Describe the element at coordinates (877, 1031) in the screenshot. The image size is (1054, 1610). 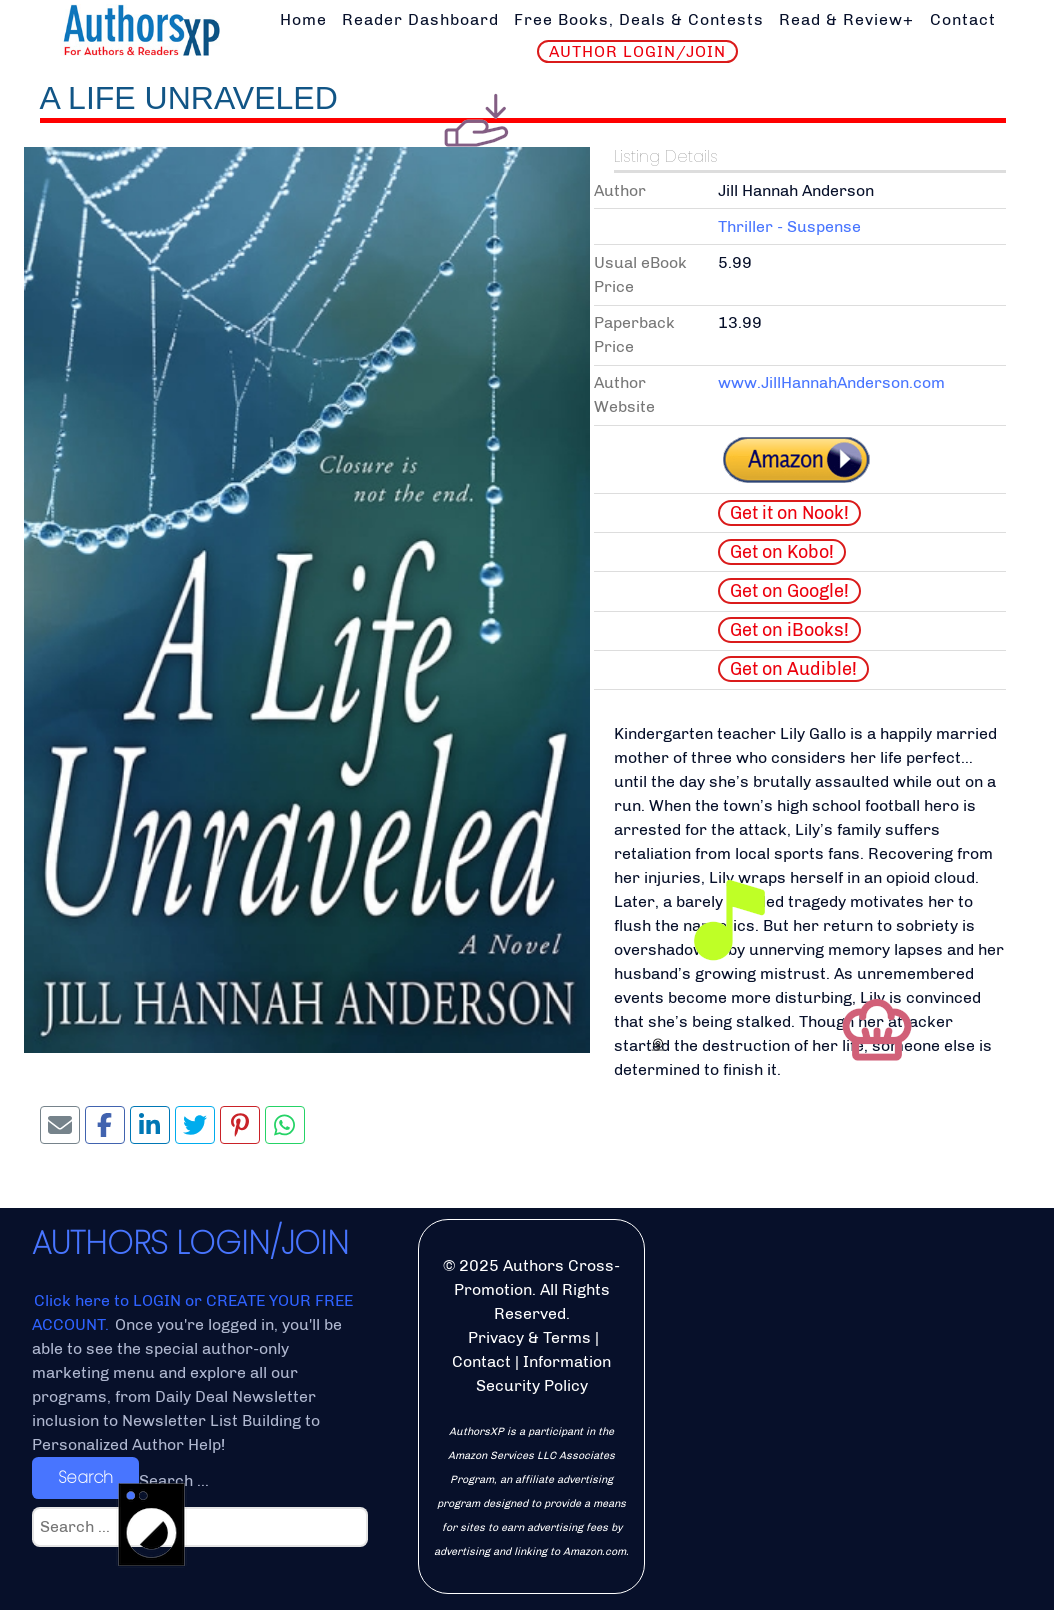
I see `access cooking or recipe features` at that location.